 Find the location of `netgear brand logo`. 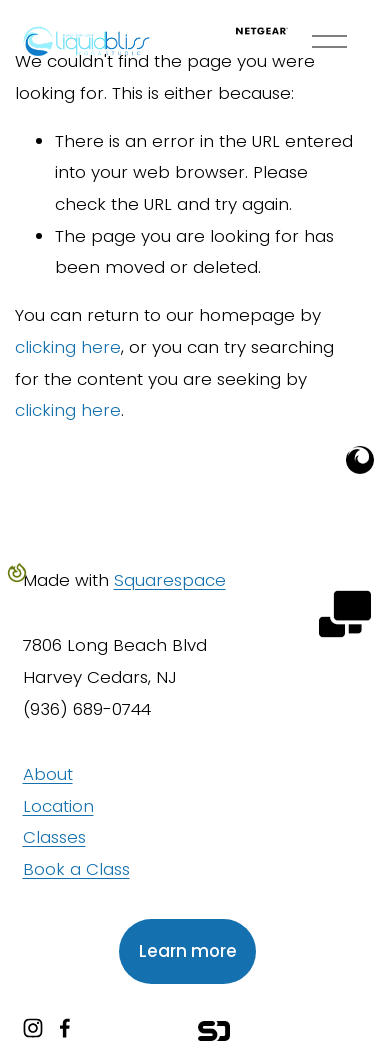

netgear brand logo is located at coordinates (262, 31).